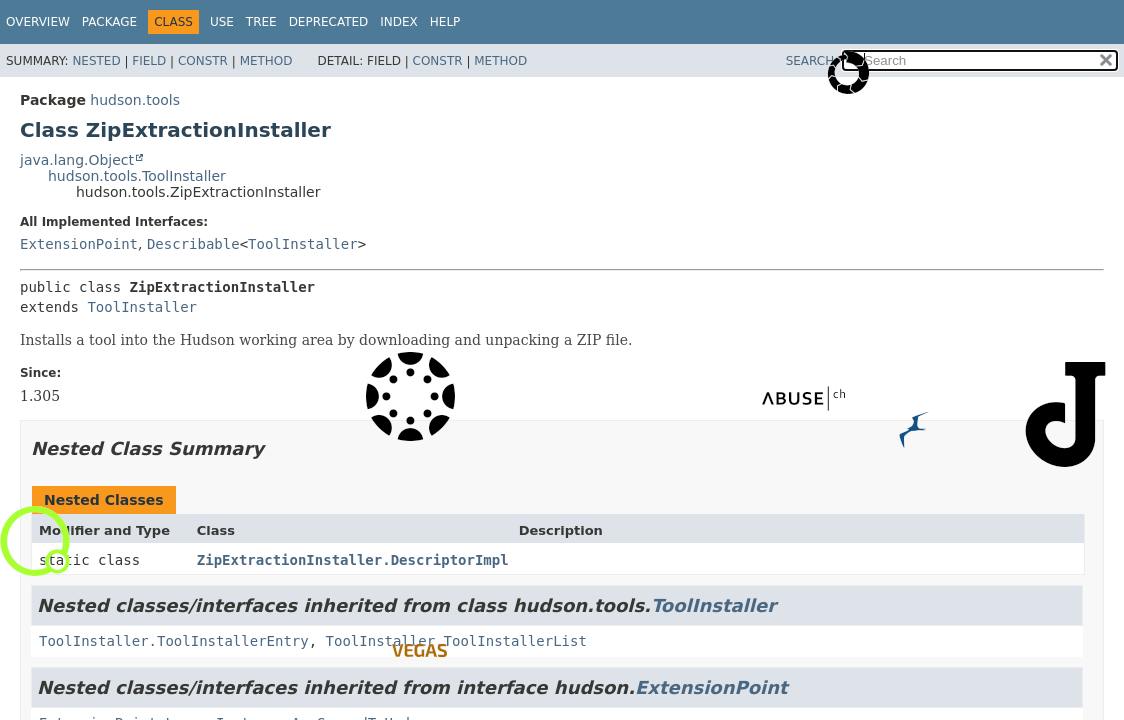  Describe the element at coordinates (1065, 414) in the screenshot. I see `open Joplin note-taking app` at that location.